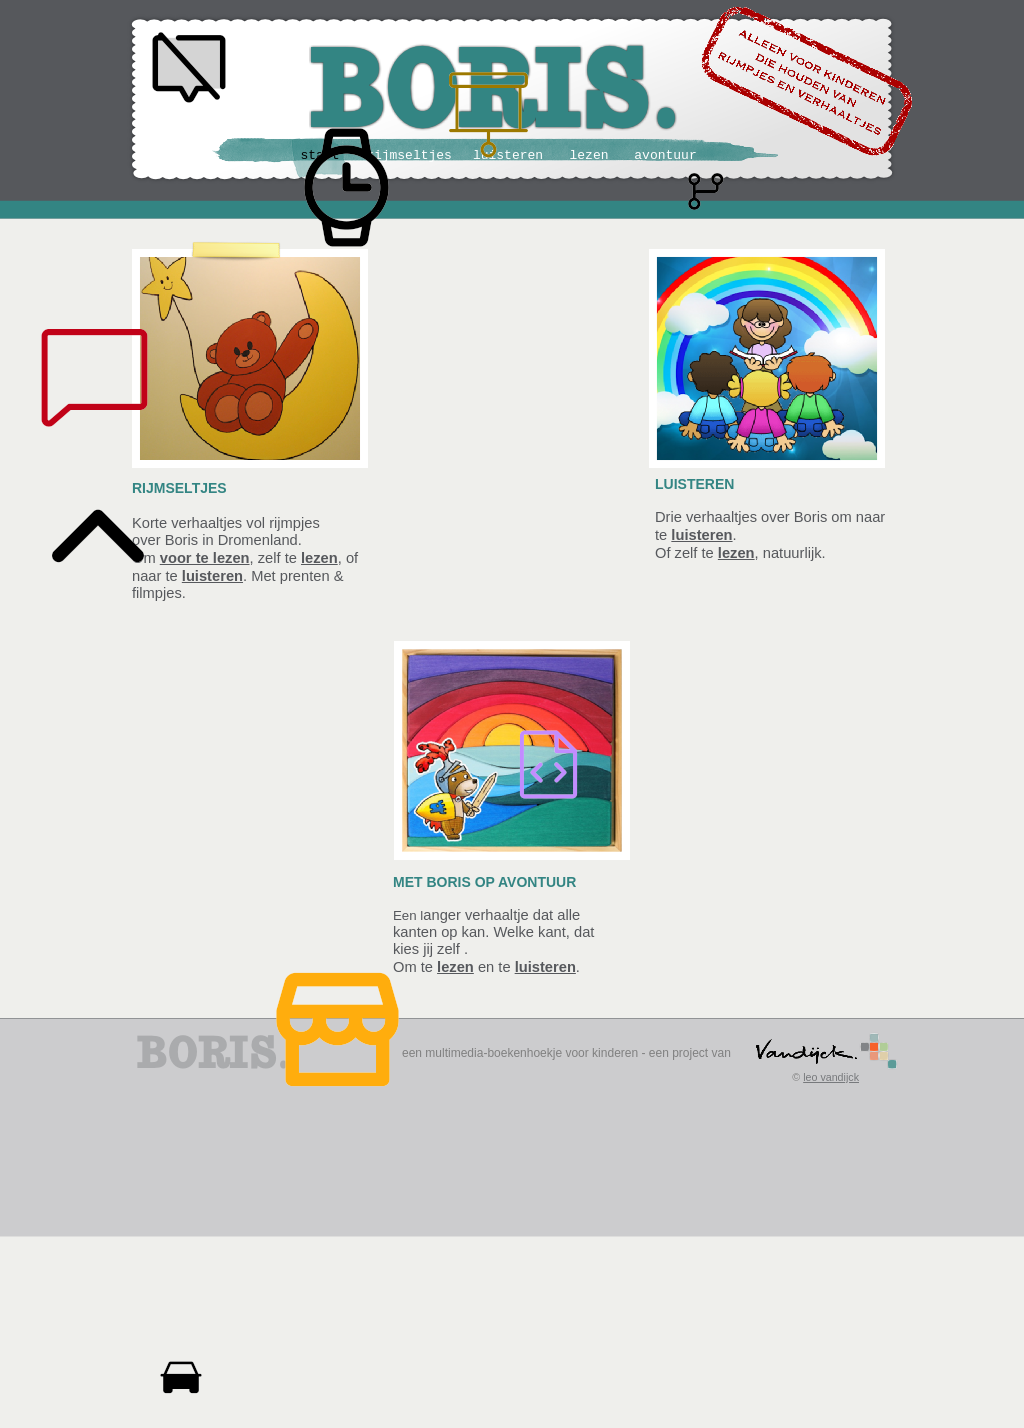  What do you see at coordinates (181, 1378) in the screenshot?
I see `access vehicle or car-related settings` at bounding box center [181, 1378].